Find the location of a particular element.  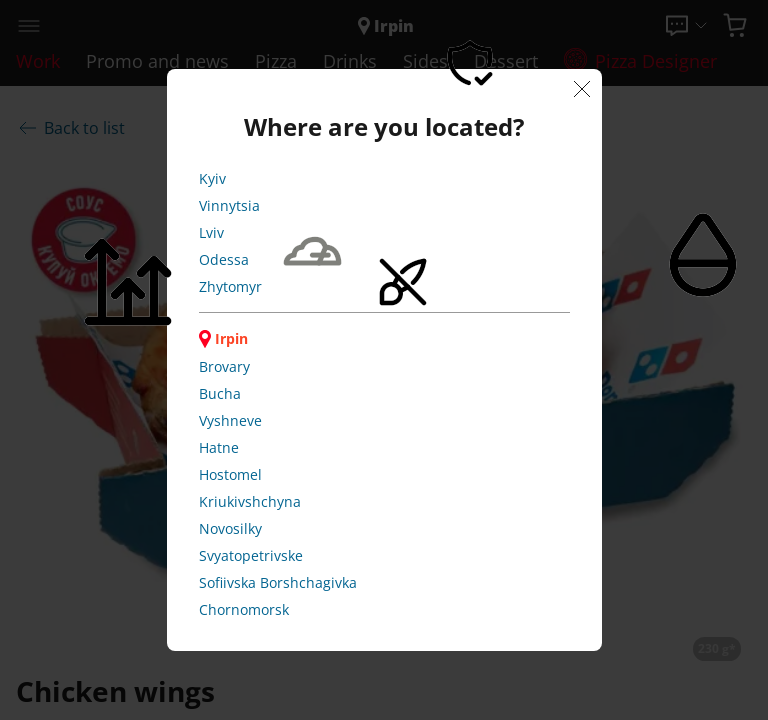

indicates partial fill or half capacity is located at coordinates (703, 255).